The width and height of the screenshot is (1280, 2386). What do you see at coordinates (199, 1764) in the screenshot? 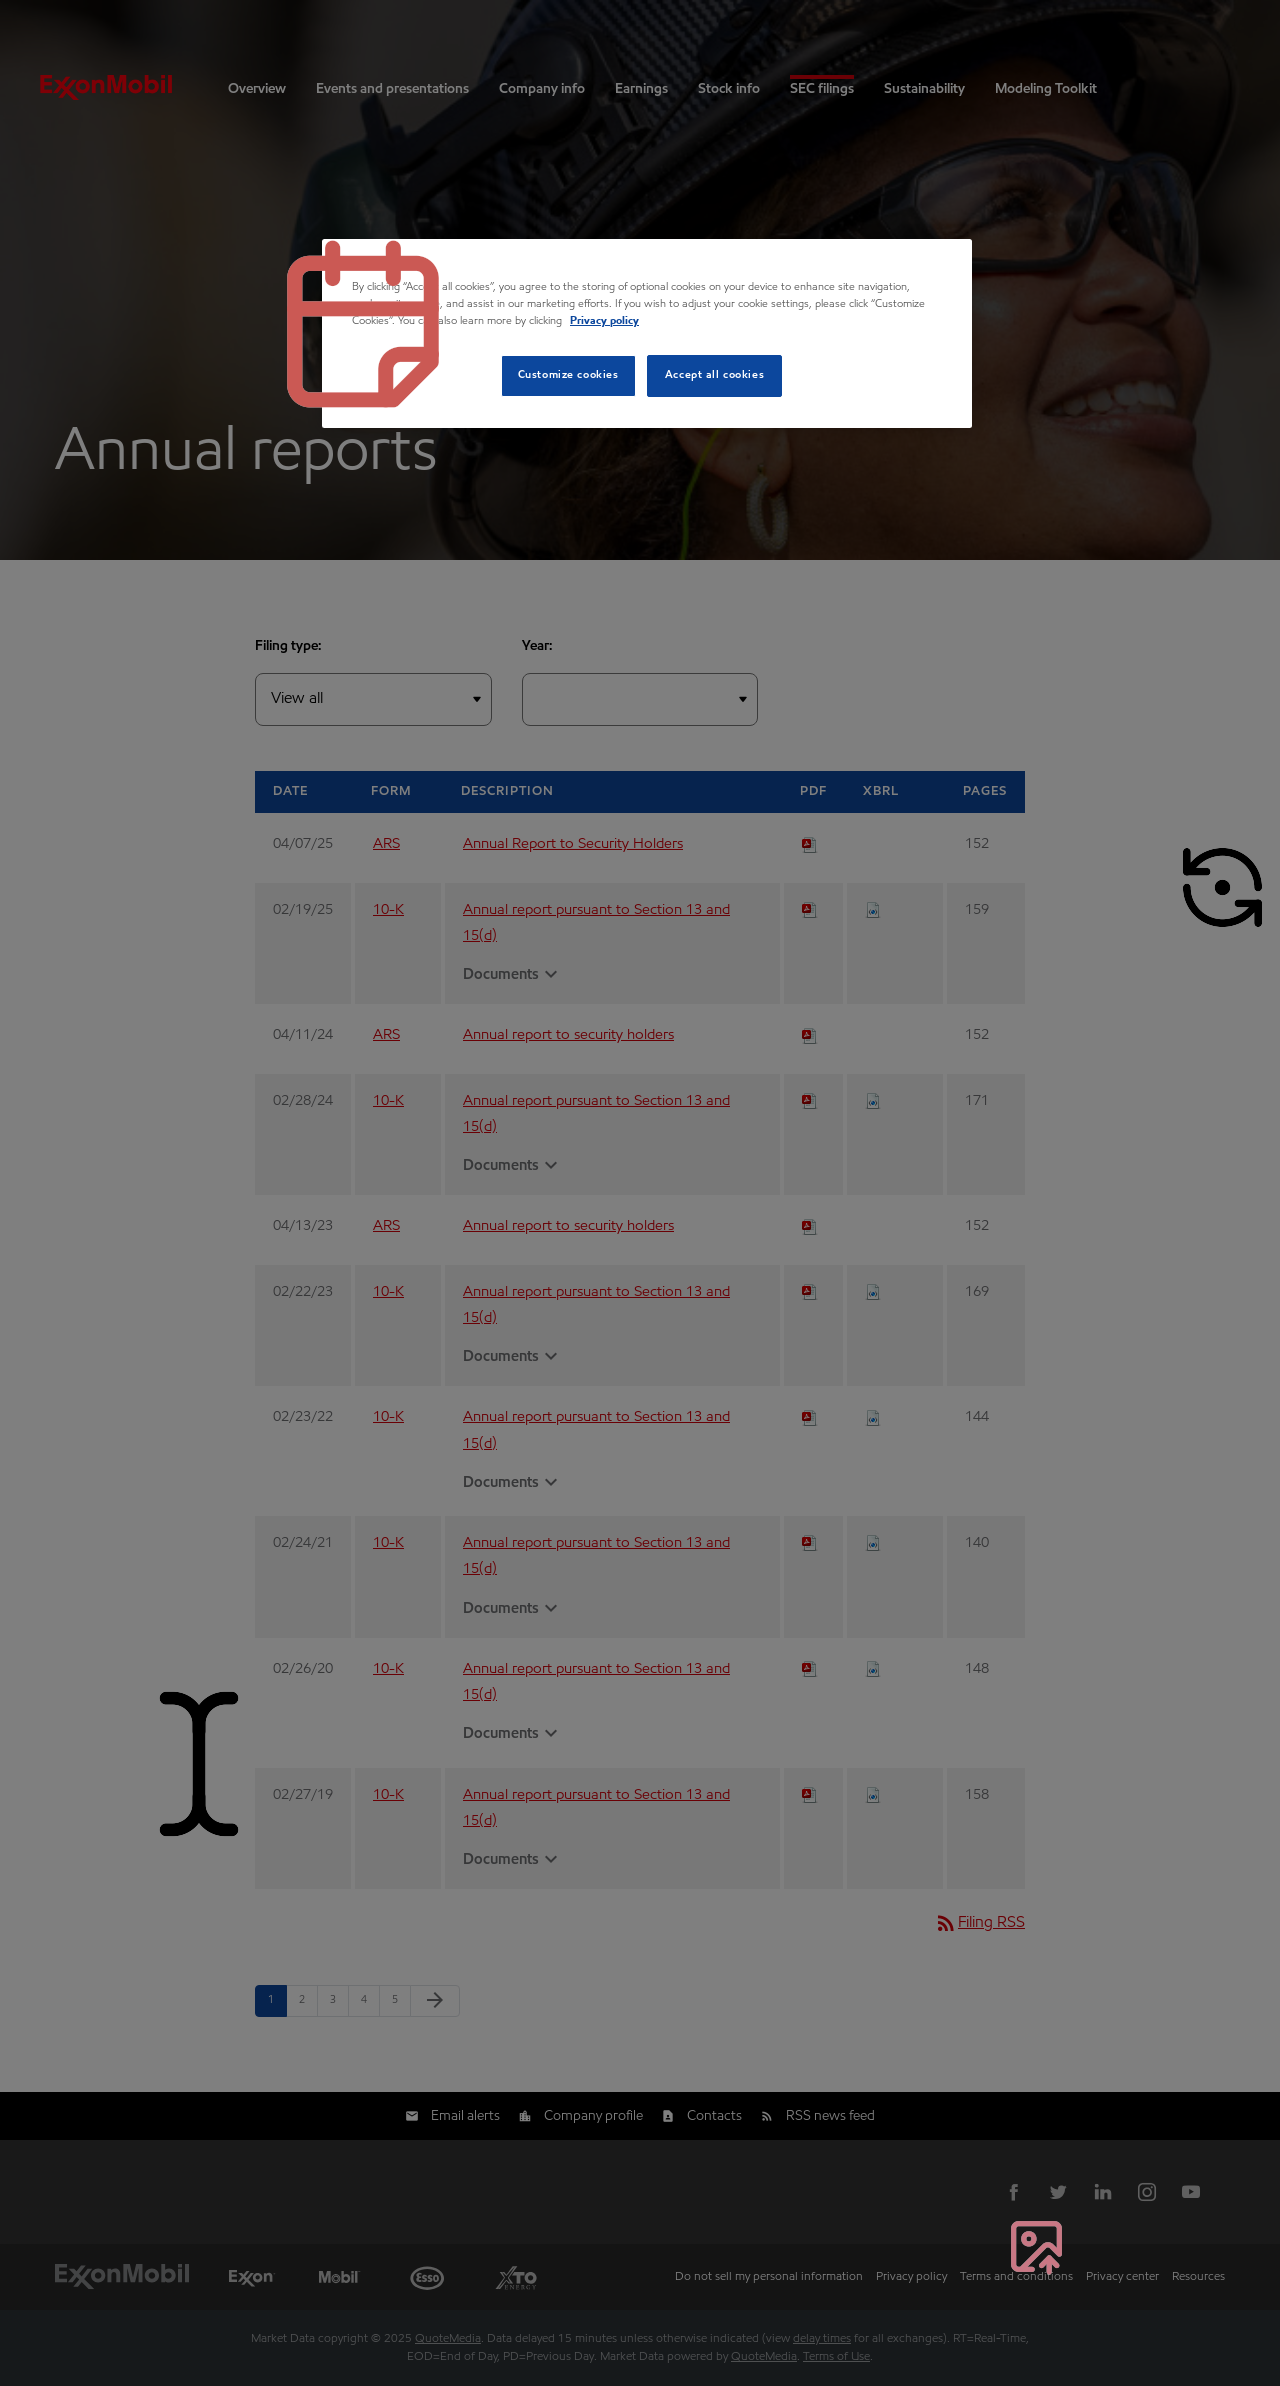
I see `indicates an active text input field` at bounding box center [199, 1764].